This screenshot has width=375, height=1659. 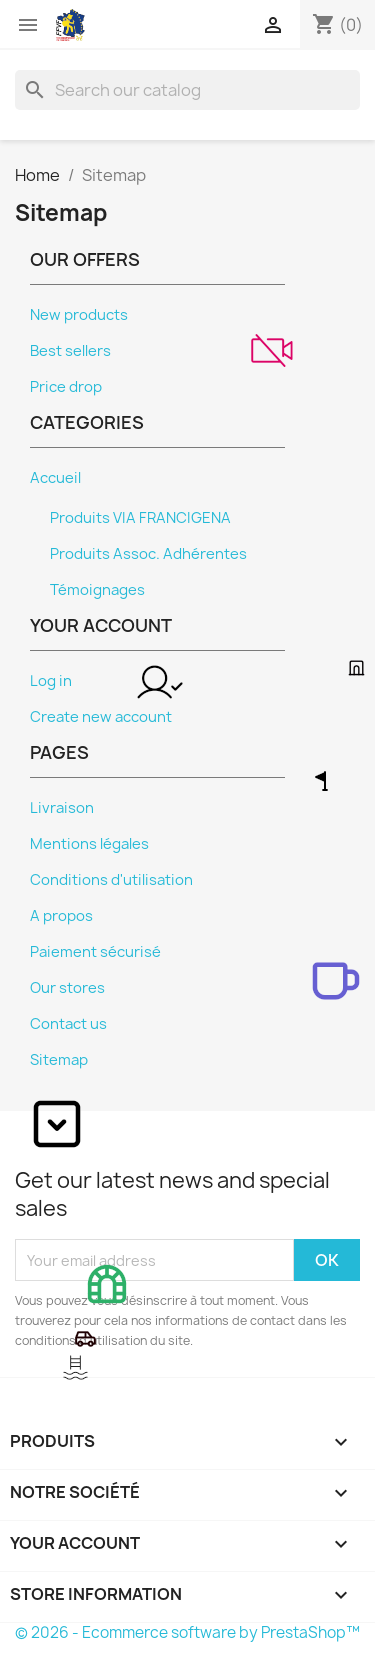 I want to click on access coffee break or pause timer, so click(x=336, y=981).